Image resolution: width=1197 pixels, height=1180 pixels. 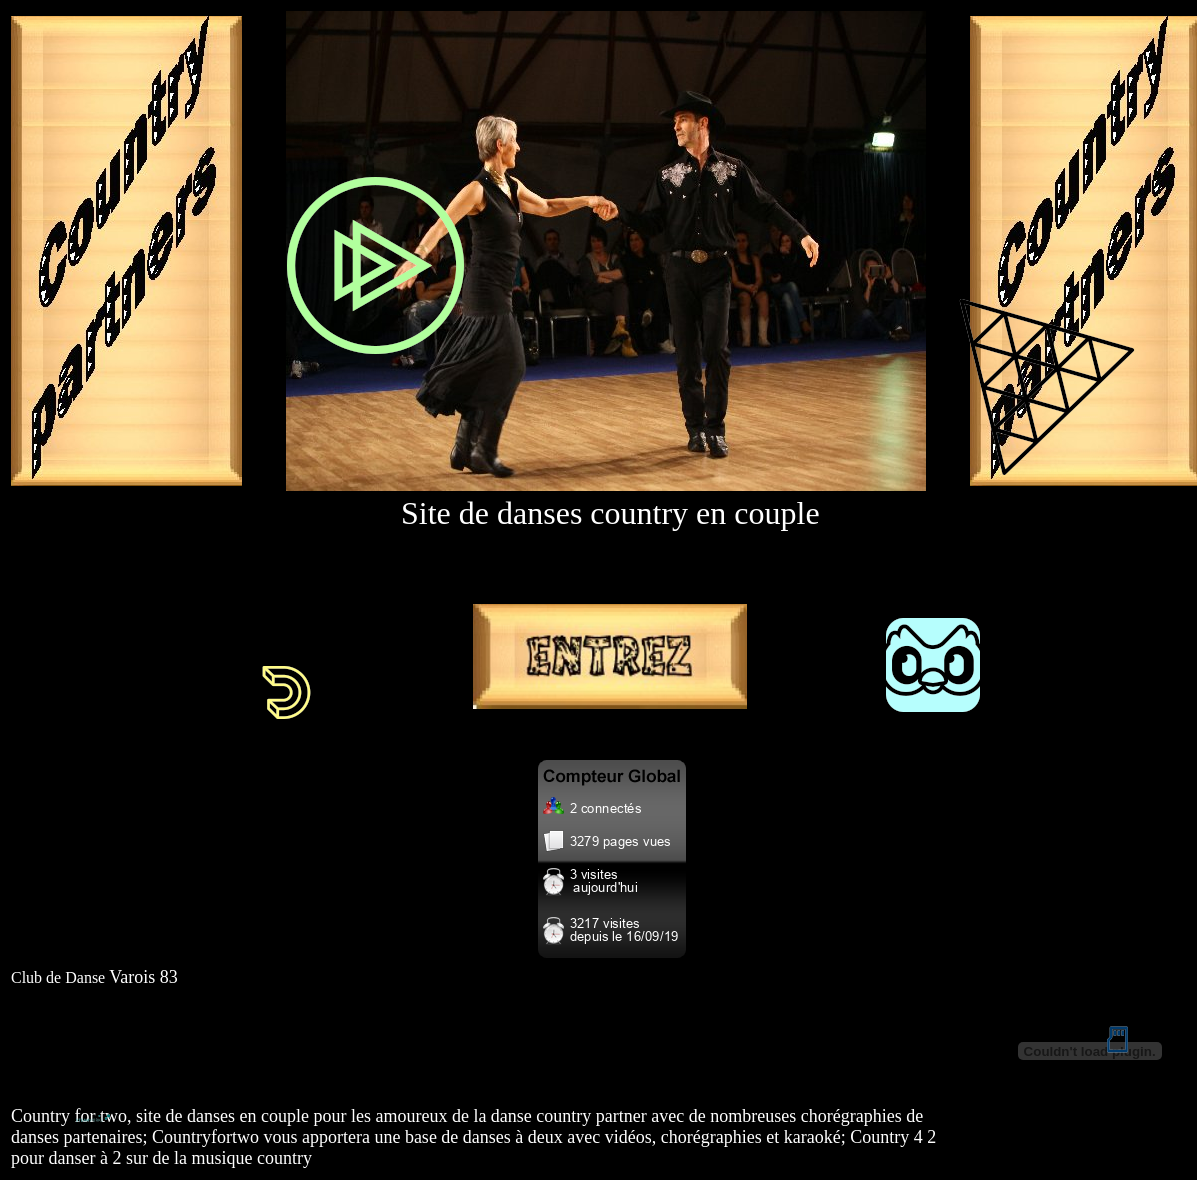 What do you see at coordinates (375, 265) in the screenshot?
I see `open Pluralsight learning platform` at bounding box center [375, 265].